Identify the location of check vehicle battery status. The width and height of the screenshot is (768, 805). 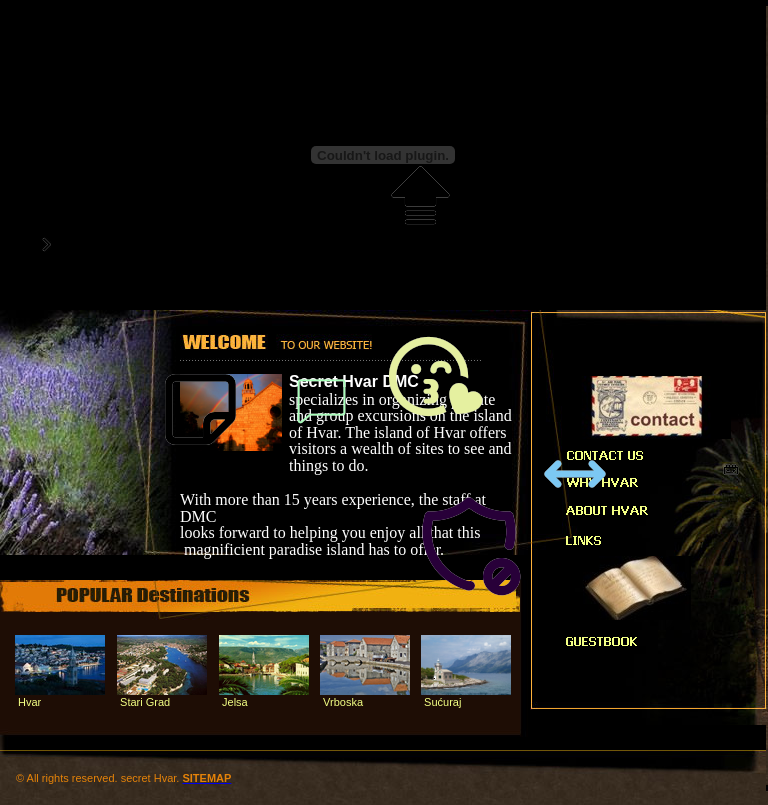
(731, 470).